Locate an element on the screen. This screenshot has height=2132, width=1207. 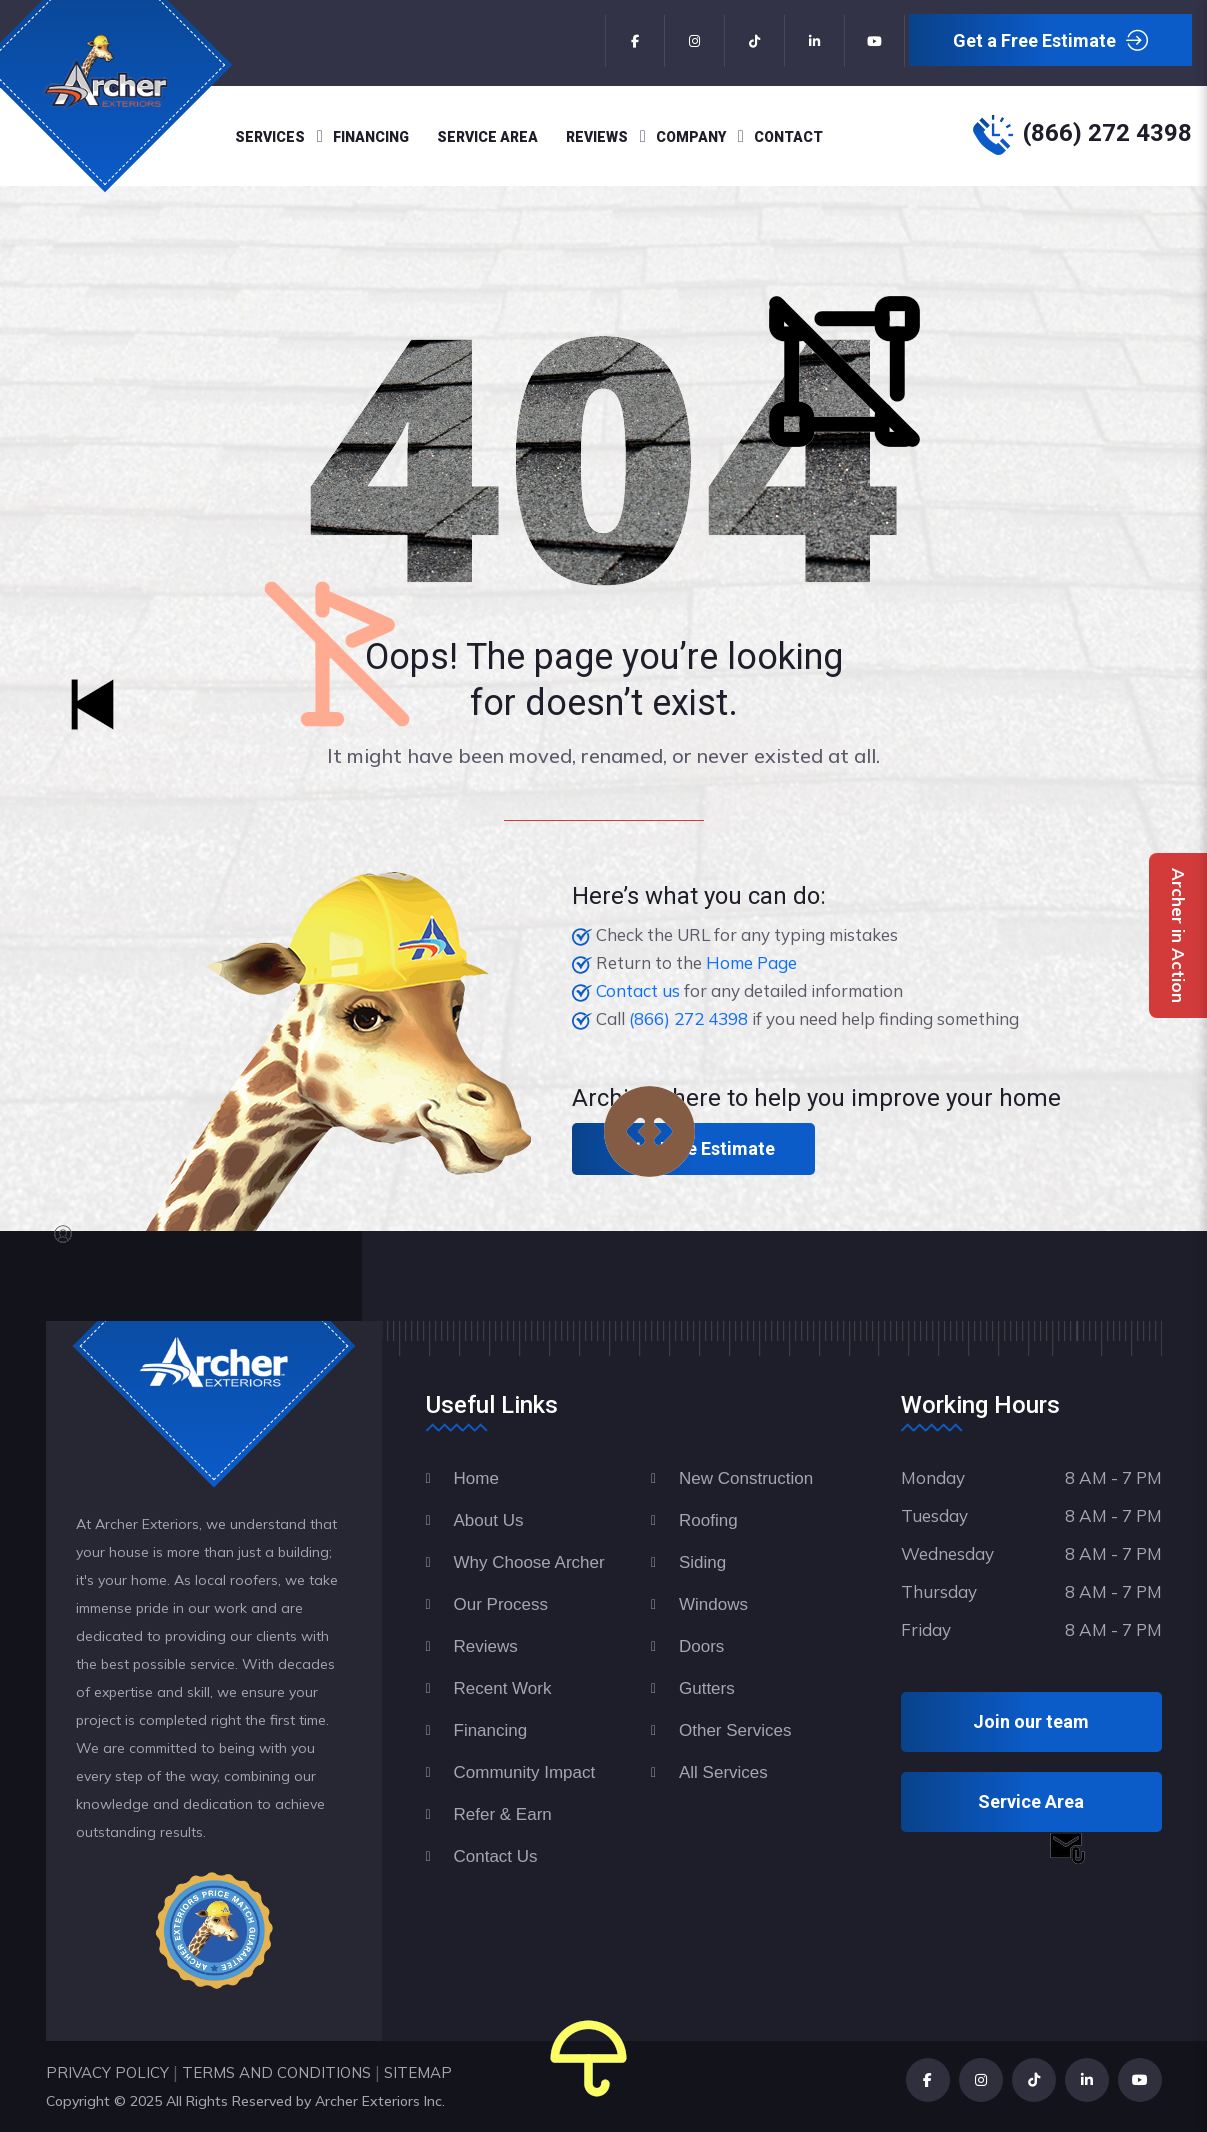
access code editor or developer tools is located at coordinates (649, 1131).